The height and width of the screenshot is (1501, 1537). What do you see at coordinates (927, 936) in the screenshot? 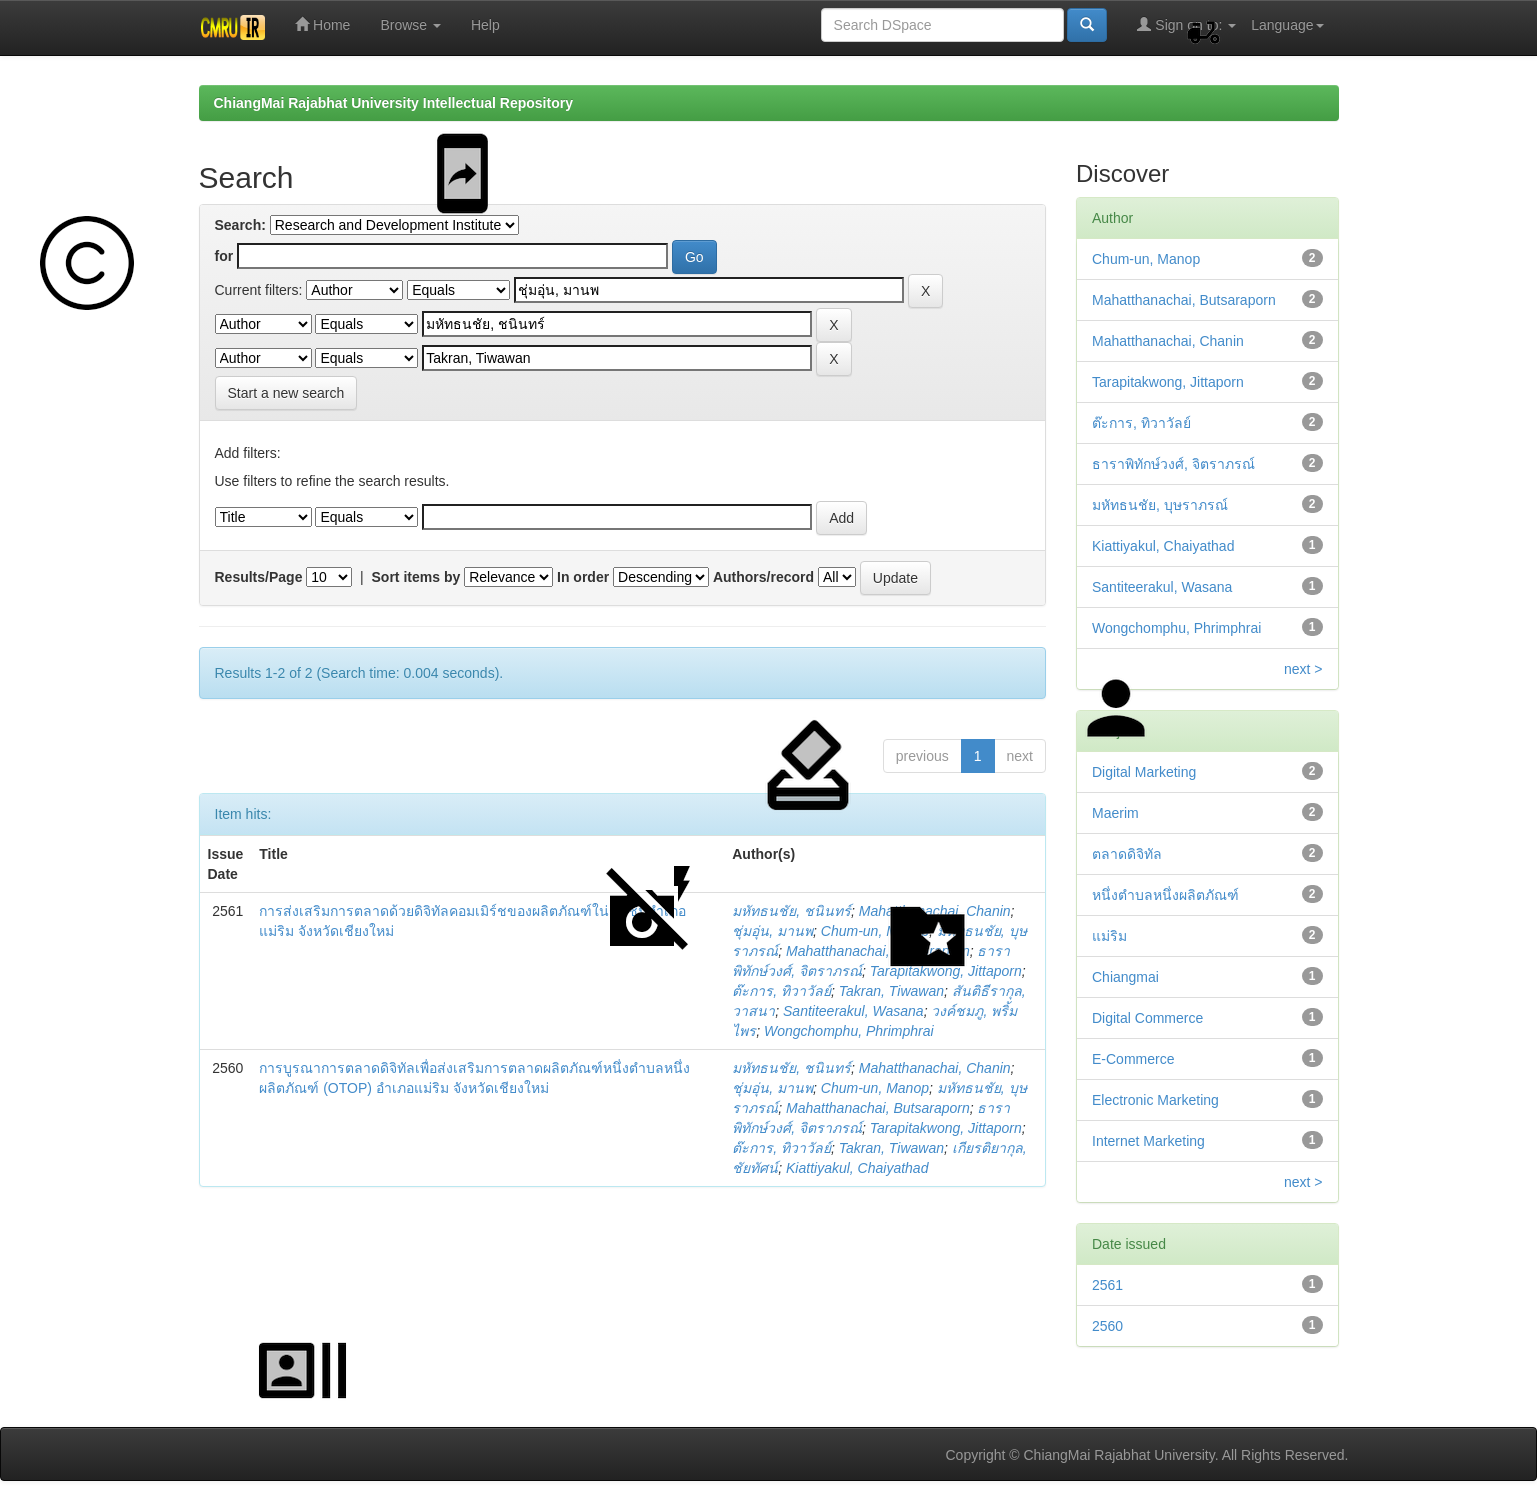
I see `access your starred or favorite files` at bounding box center [927, 936].